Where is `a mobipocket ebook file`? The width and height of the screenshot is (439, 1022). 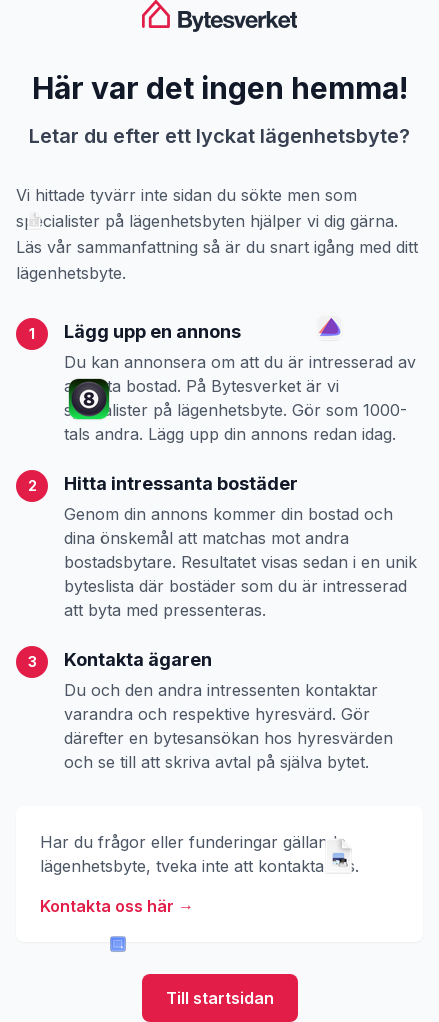
a mobipocket ebook file is located at coordinates (34, 221).